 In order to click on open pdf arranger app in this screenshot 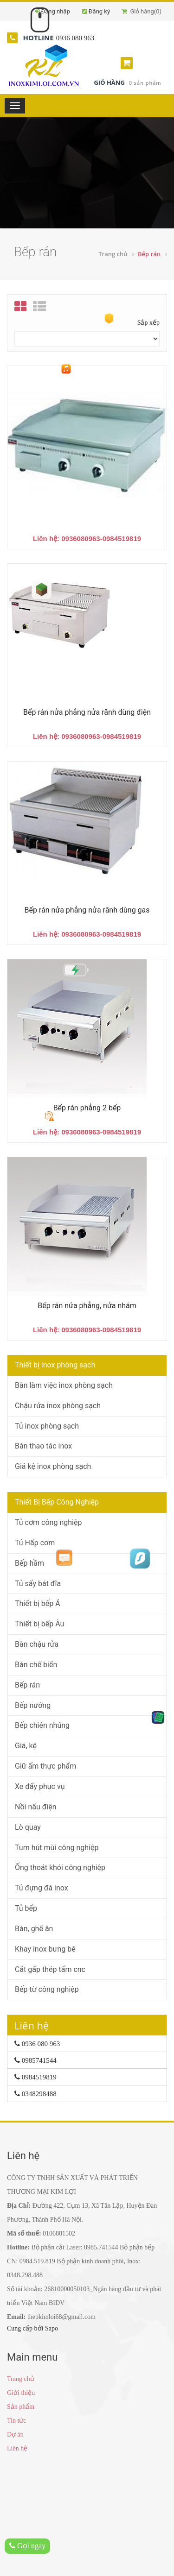, I will do `click(158, 1717)`.